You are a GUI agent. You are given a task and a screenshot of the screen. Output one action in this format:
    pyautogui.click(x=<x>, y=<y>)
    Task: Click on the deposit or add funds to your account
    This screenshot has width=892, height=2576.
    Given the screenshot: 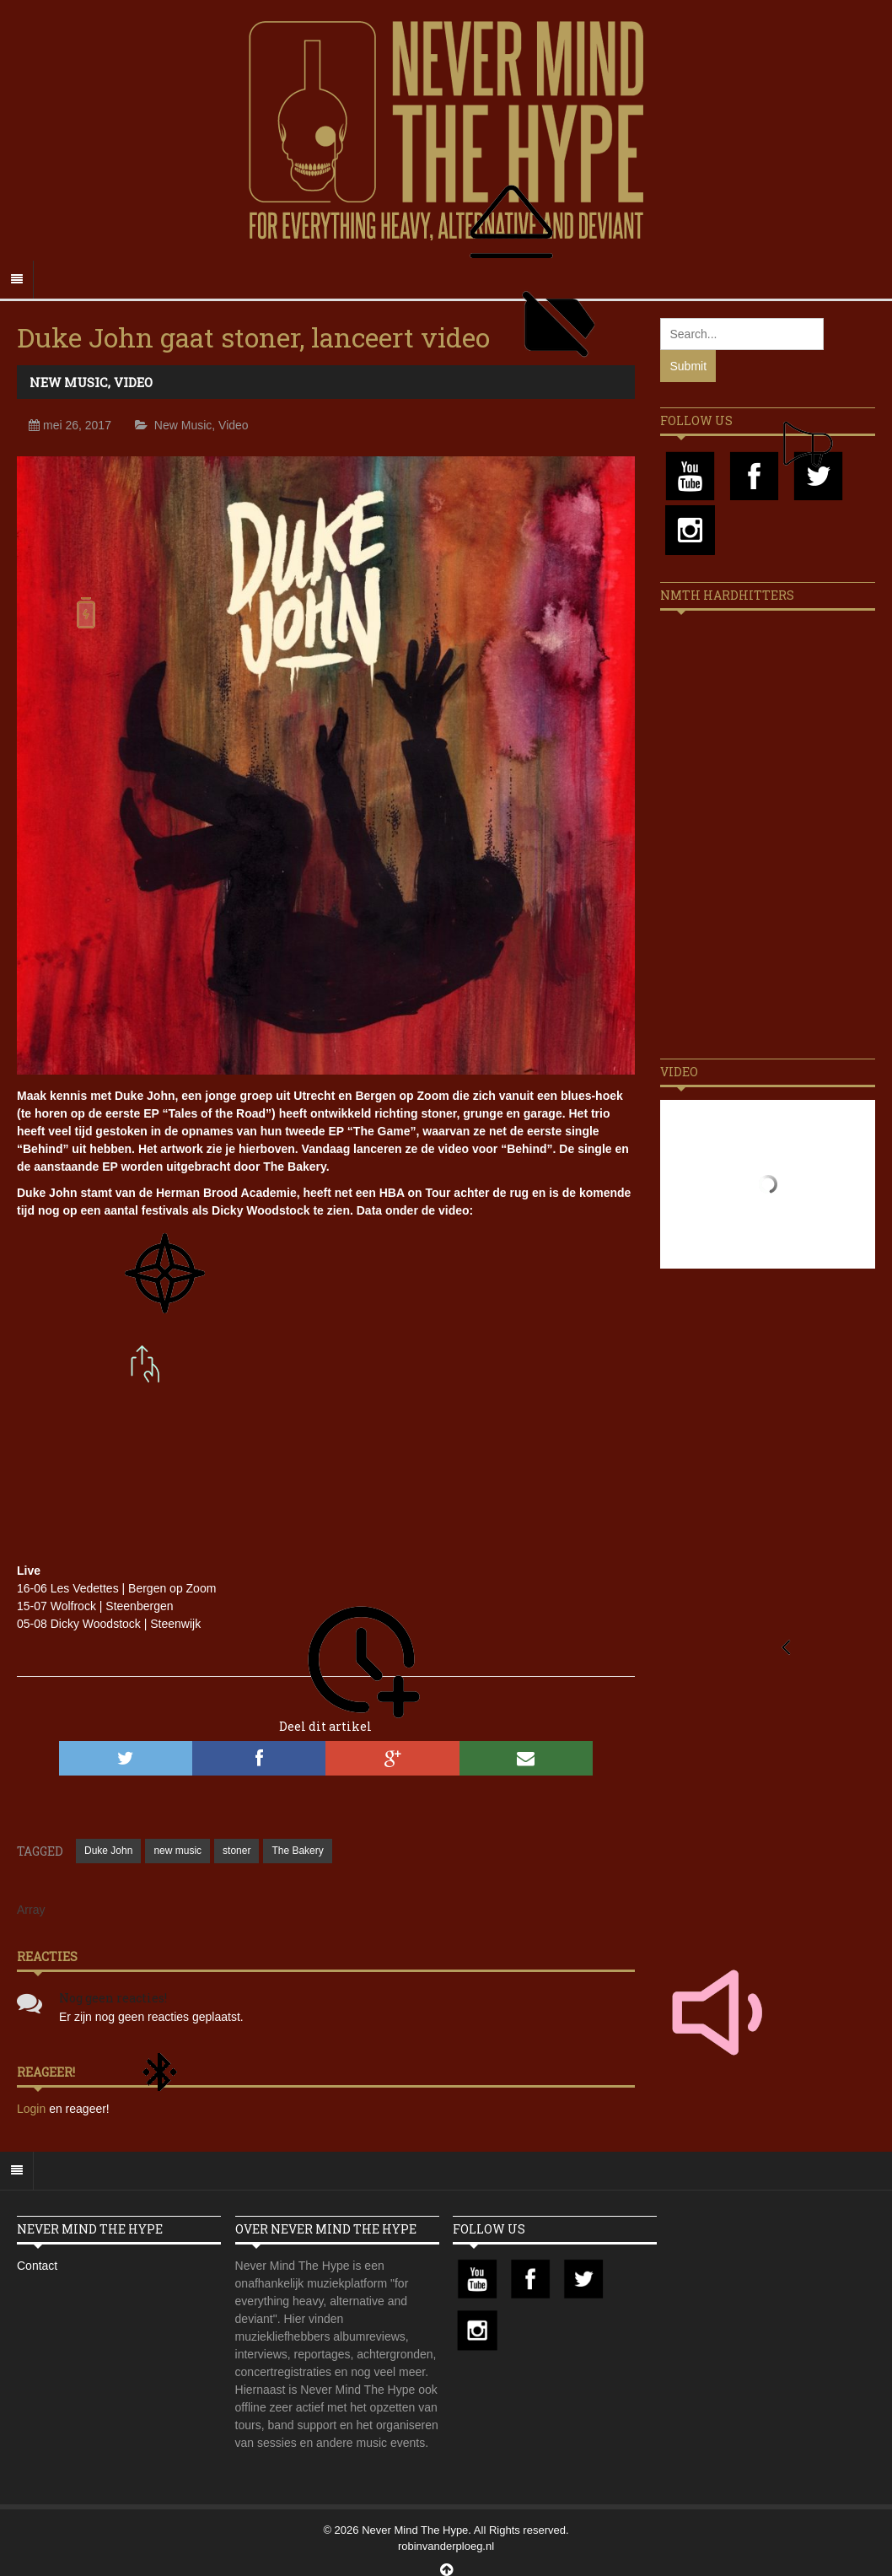 What is the action you would take?
    pyautogui.click(x=143, y=1364)
    